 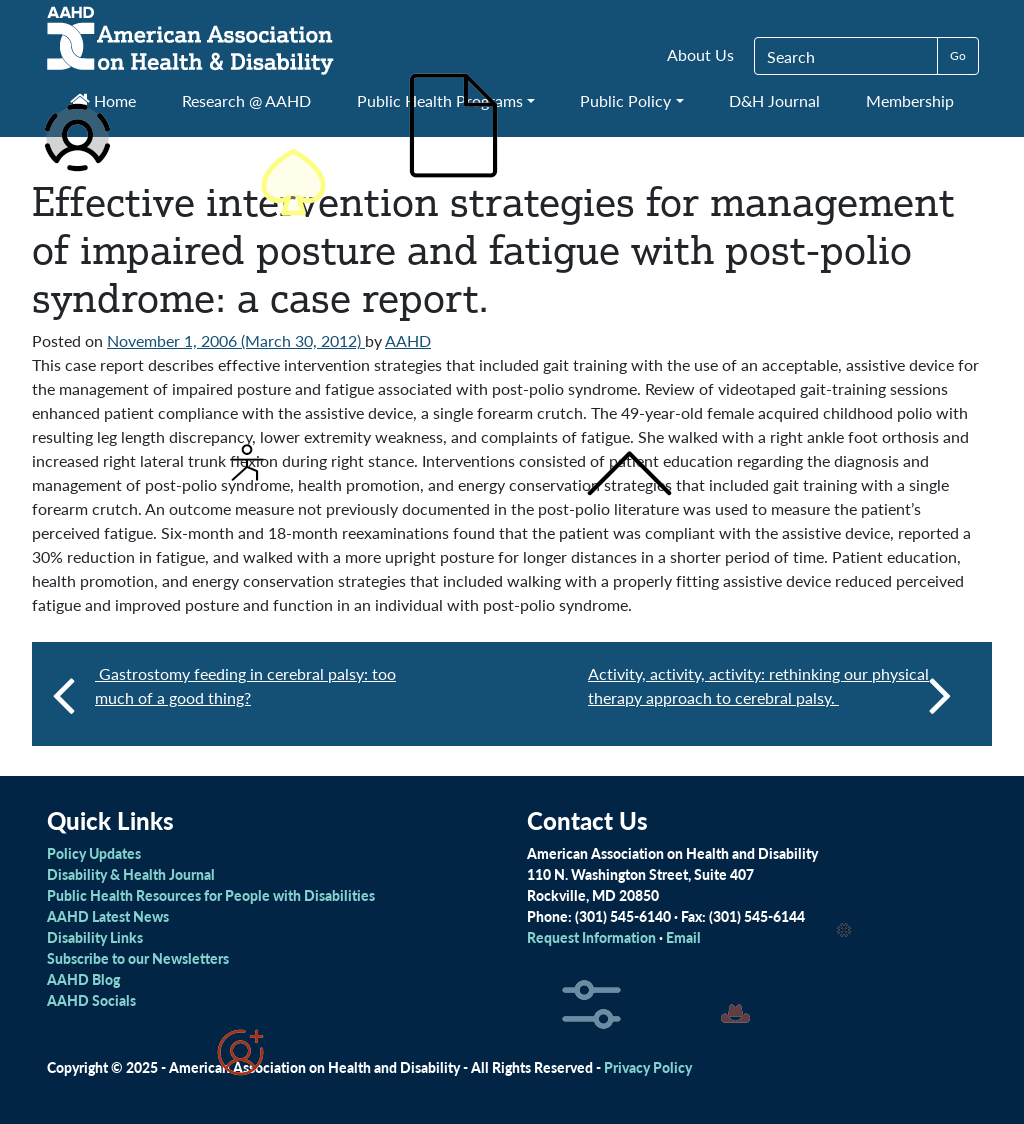 I want to click on access tai chi or meditation exercises, so click(x=247, y=464).